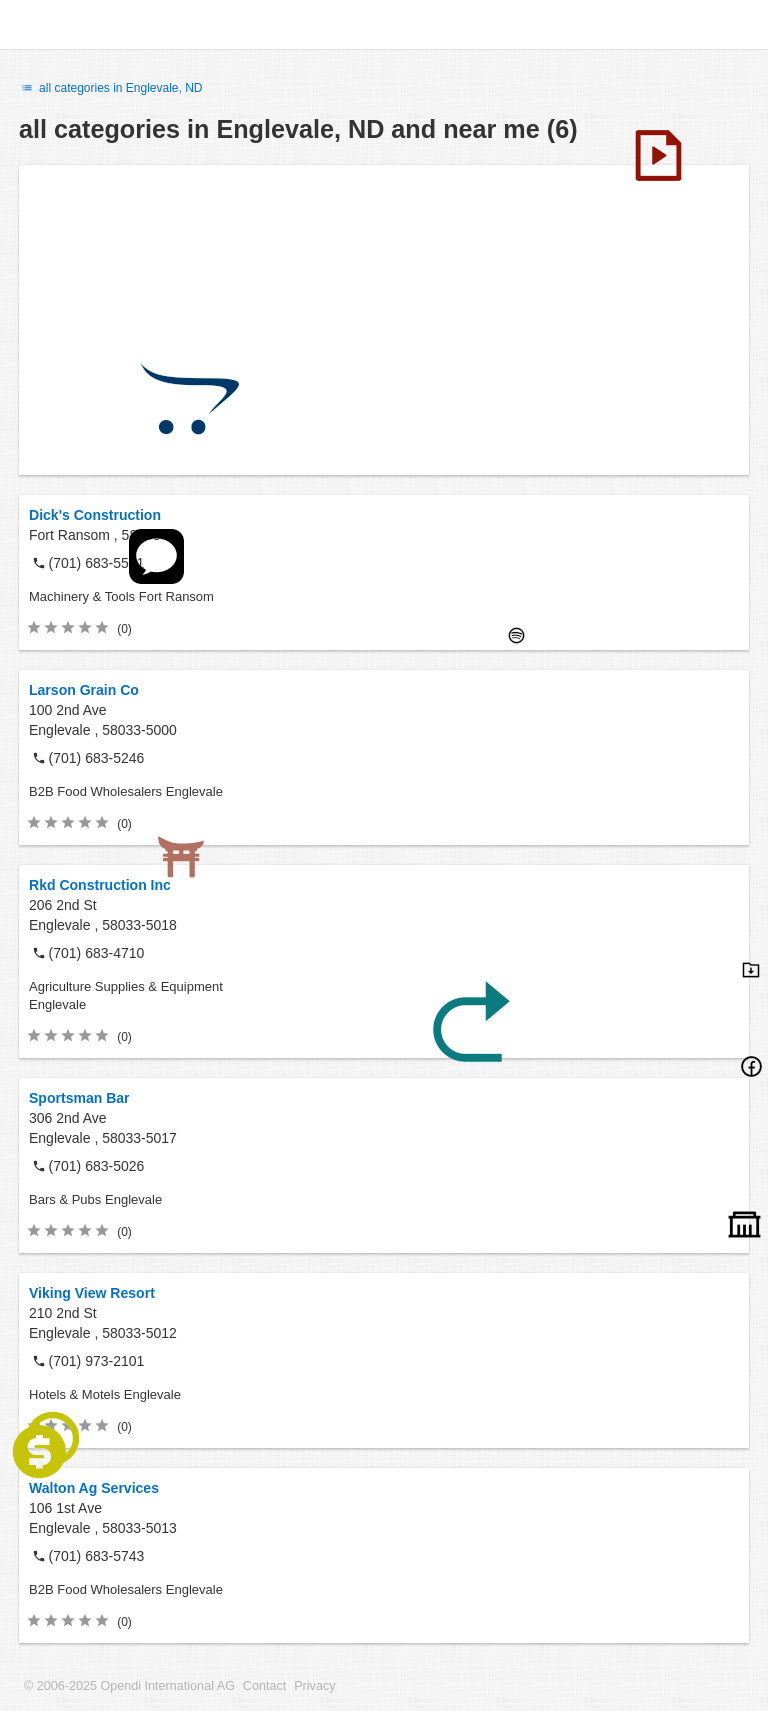 This screenshot has width=768, height=1711. I want to click on jinja templating engine logo, so click(181, 857).